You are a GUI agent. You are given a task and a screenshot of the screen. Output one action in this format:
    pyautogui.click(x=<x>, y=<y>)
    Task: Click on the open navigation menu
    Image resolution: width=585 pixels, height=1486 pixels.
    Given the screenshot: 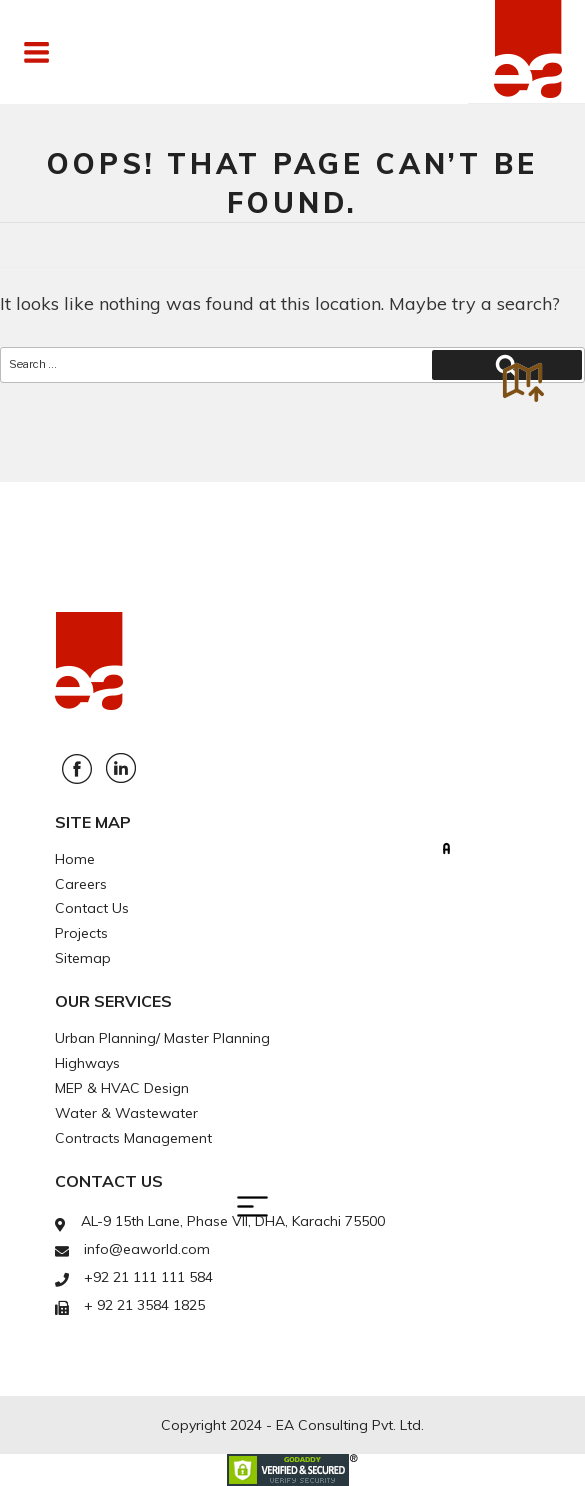 What is the action you would take?
    pyautogui.click(x=252, y=1206)
    